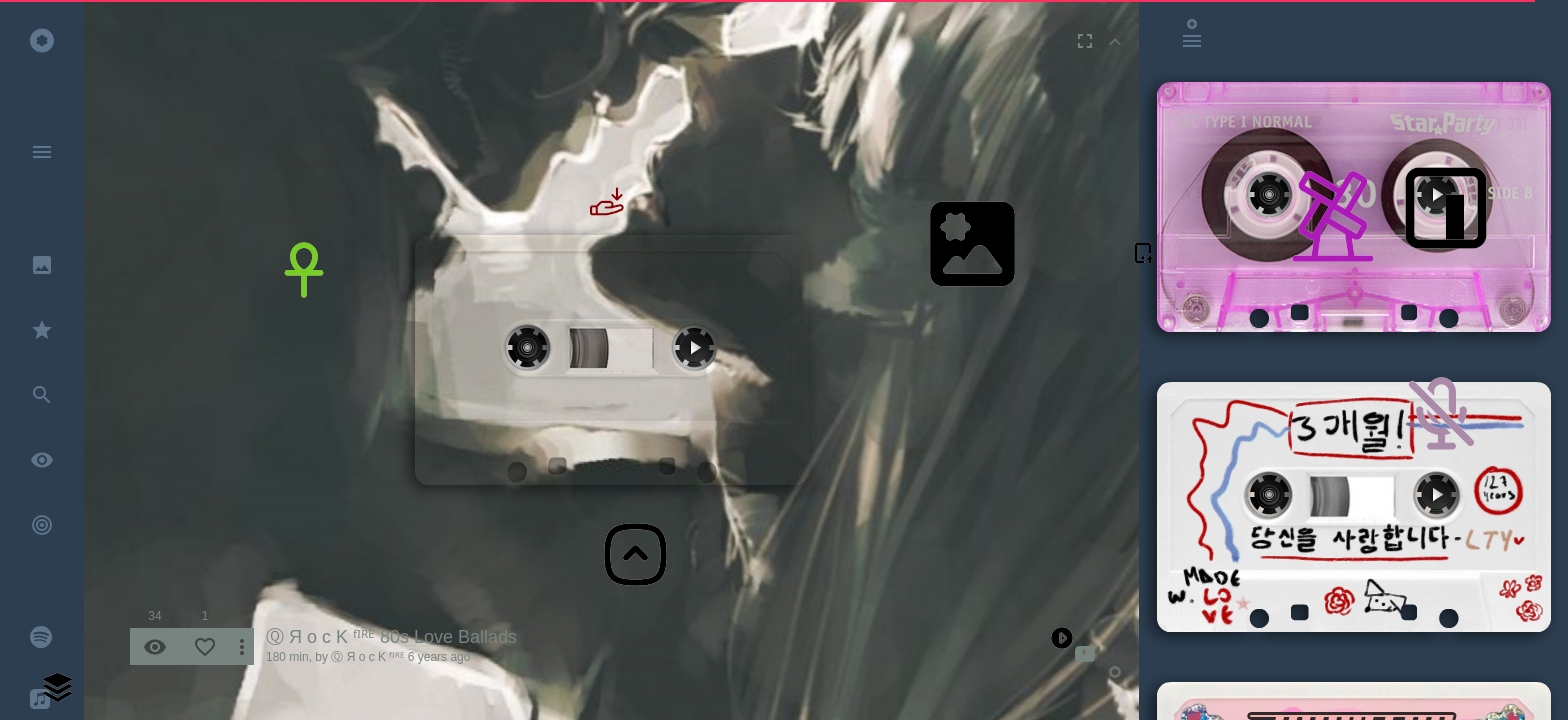 The image size is (1568, 720). Describe the element at coordinates (635, 554) in the screenshot. I see `expand content or show more options` at that location.